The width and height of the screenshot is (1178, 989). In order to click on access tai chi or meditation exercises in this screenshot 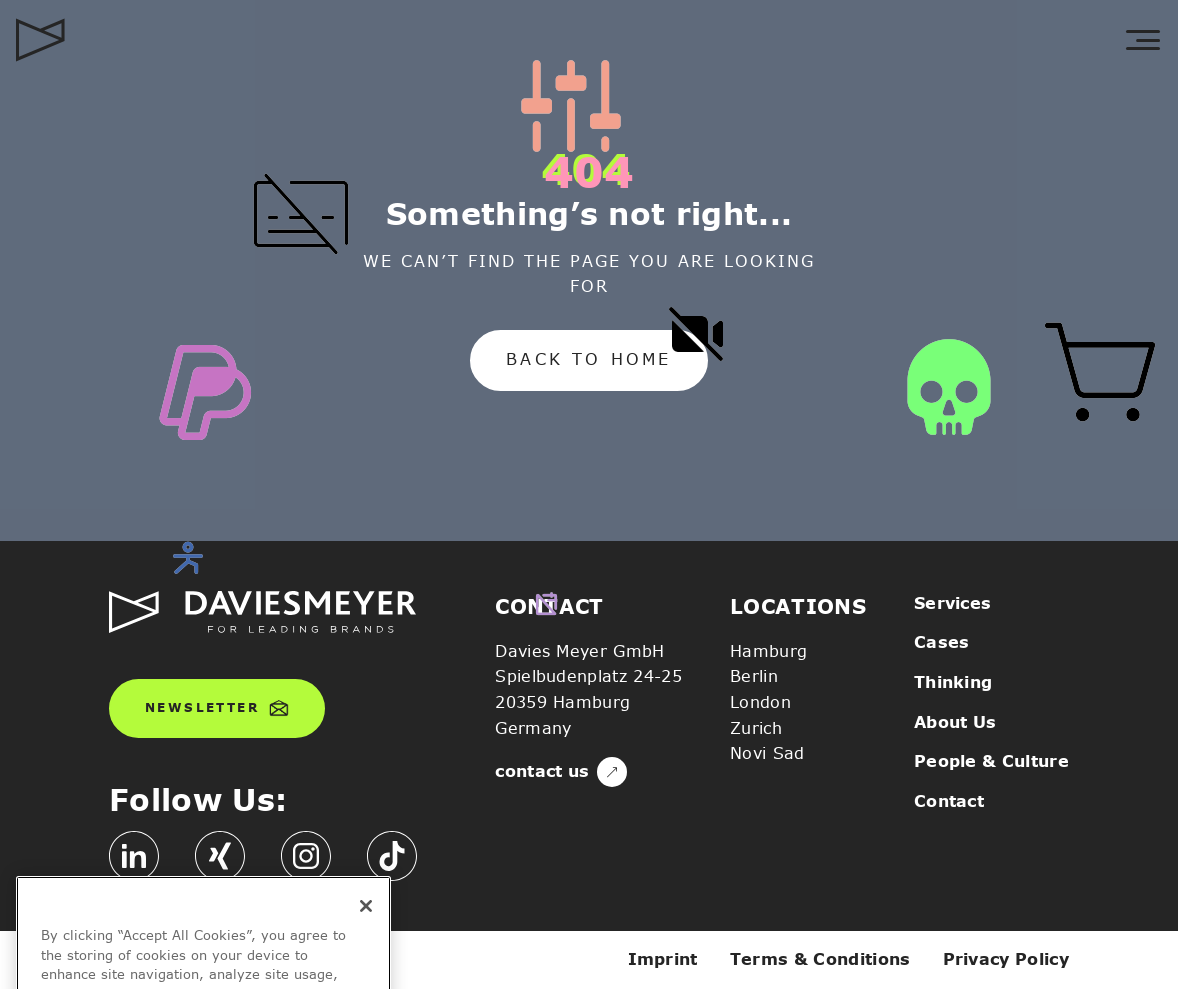, I will do `click(188, 559)`.